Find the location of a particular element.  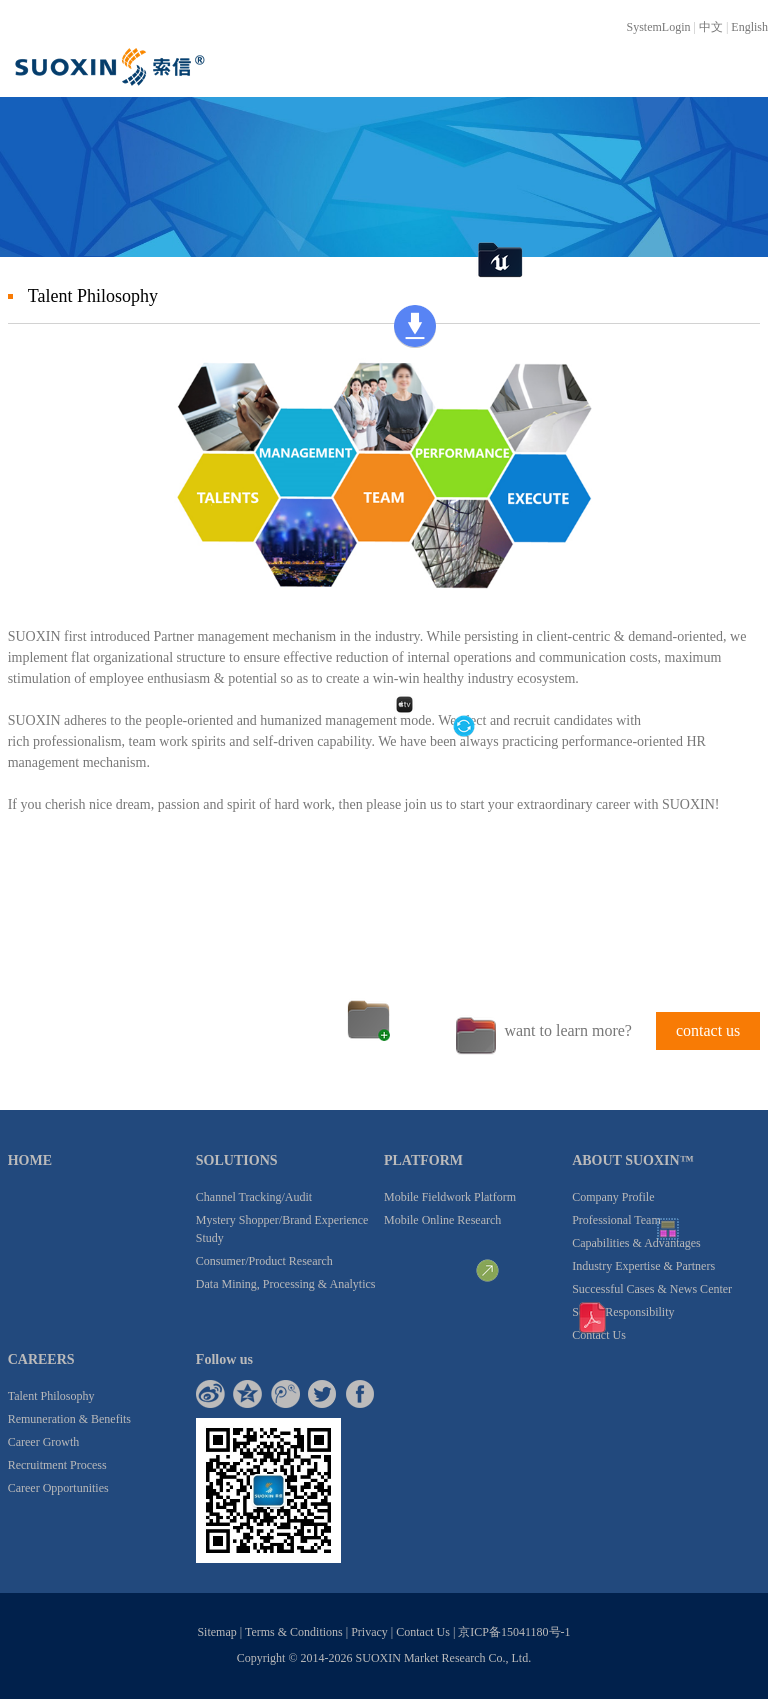

a PDF document file is located at coordinates (592, 1317).